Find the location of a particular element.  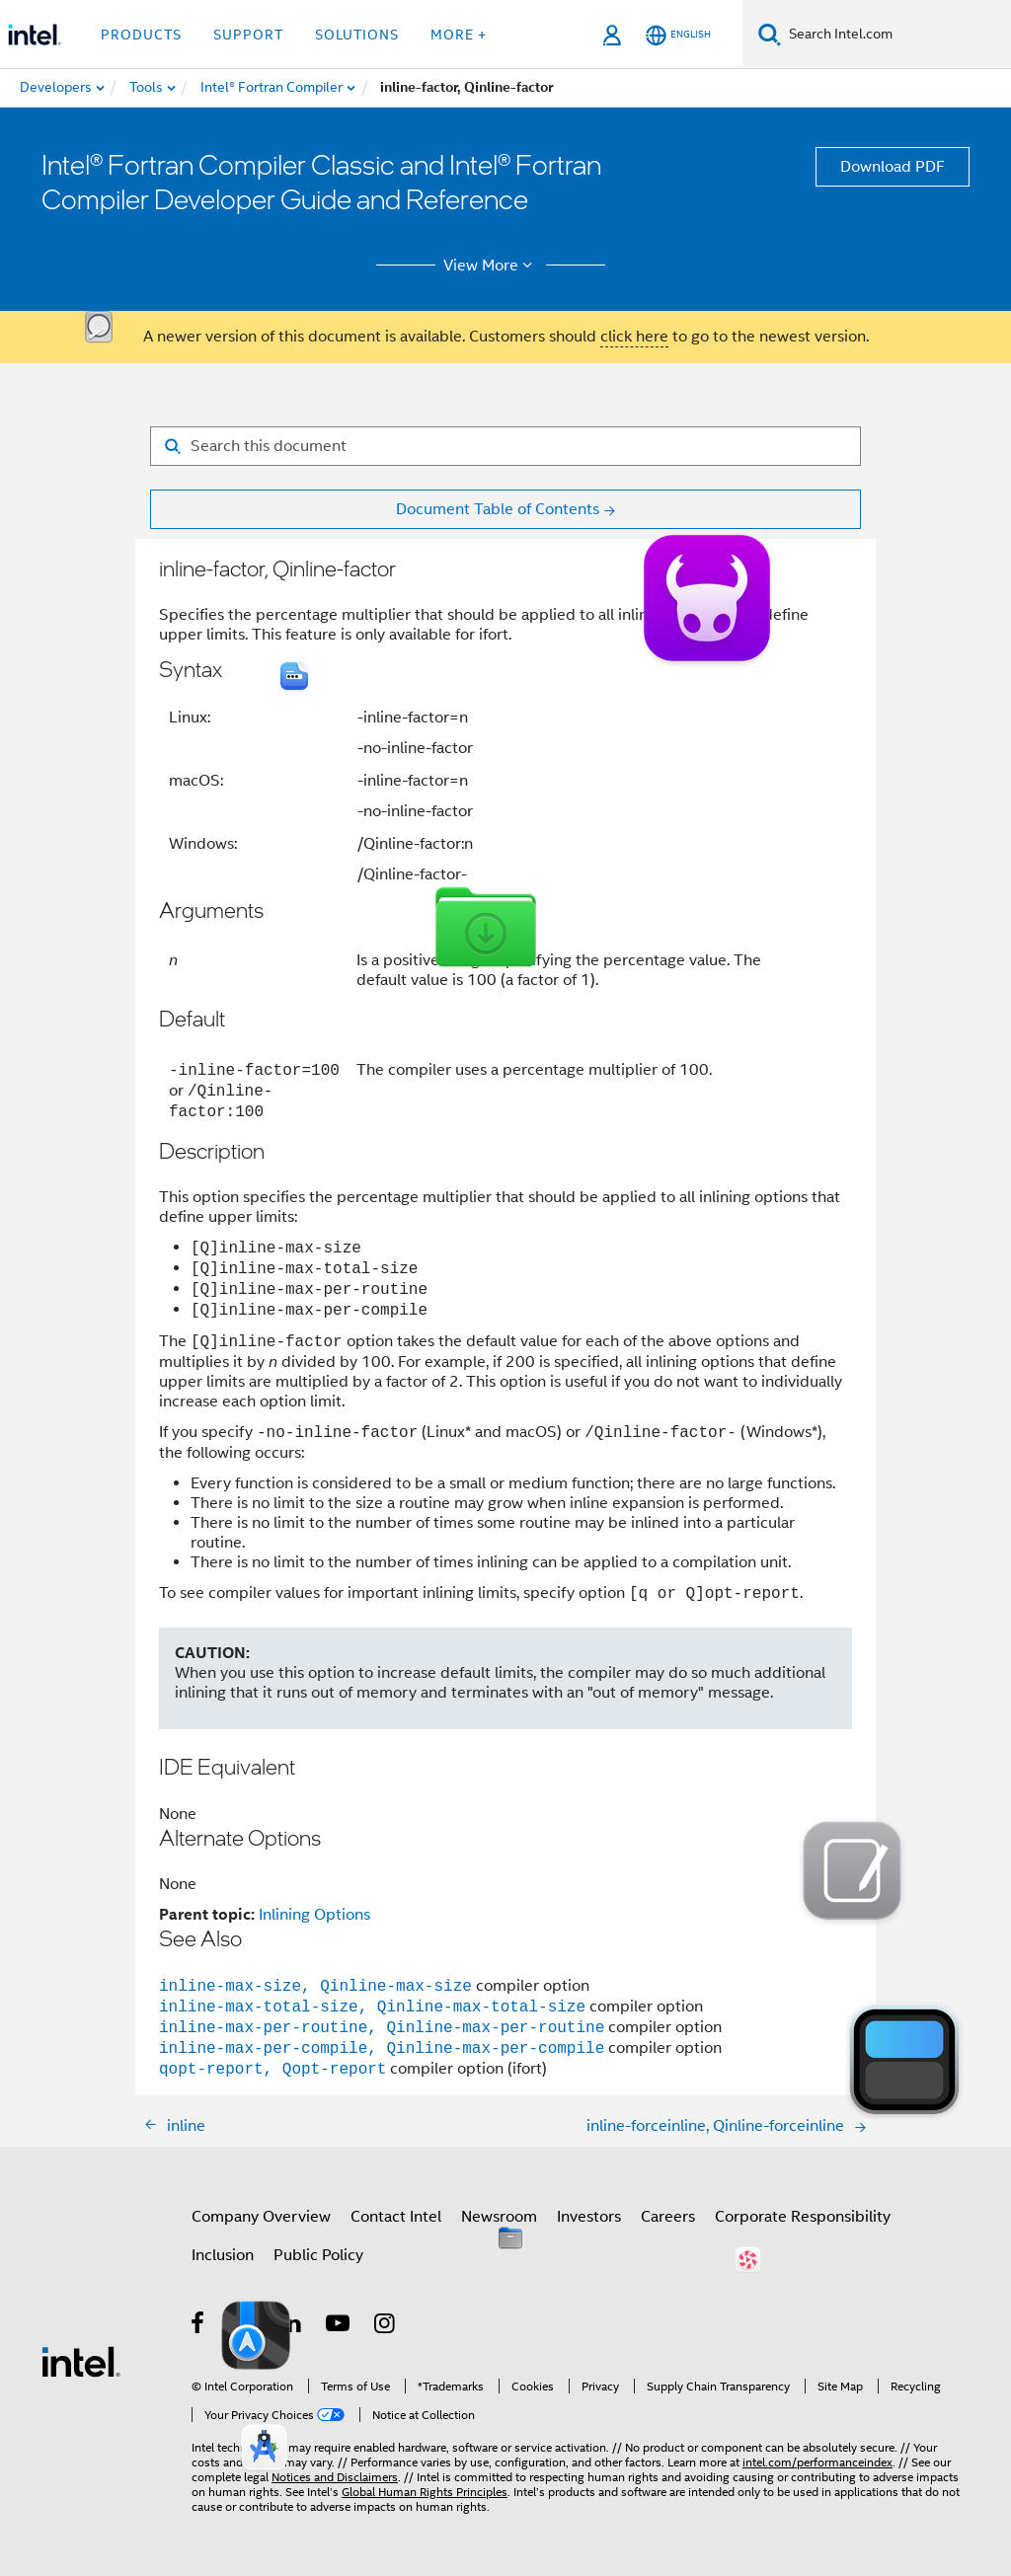

open downloads folder is located at coordinates (486, 927).